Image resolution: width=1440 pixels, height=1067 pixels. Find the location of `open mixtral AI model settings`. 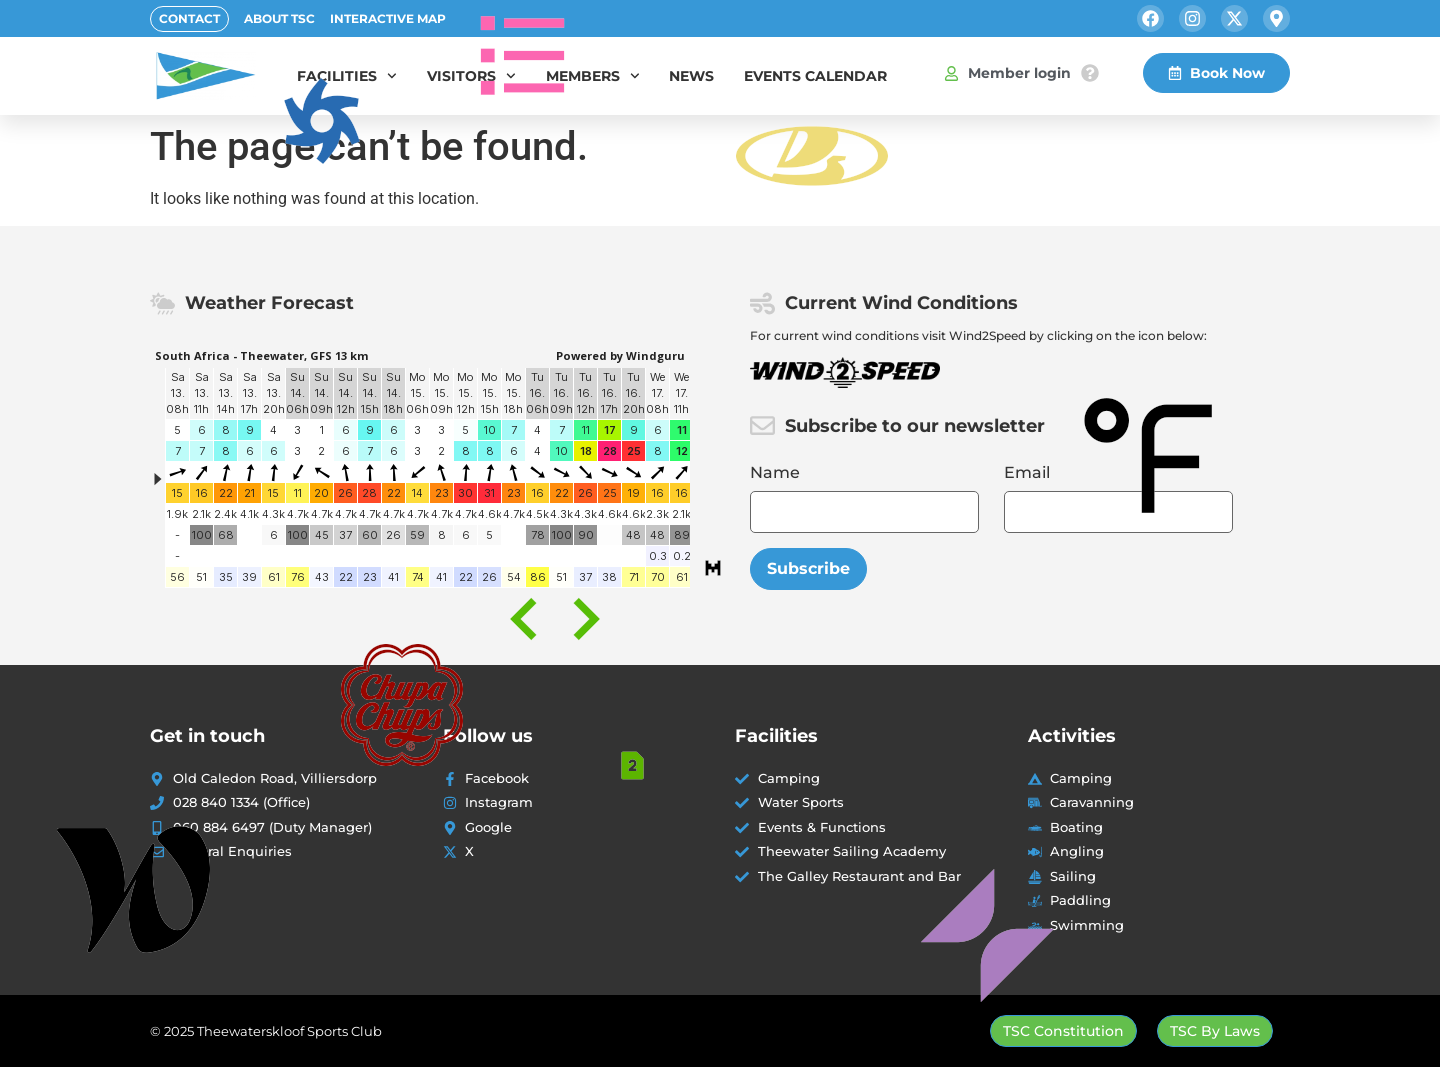

open mixtral AI model settings is located at coordinates (713, 568).